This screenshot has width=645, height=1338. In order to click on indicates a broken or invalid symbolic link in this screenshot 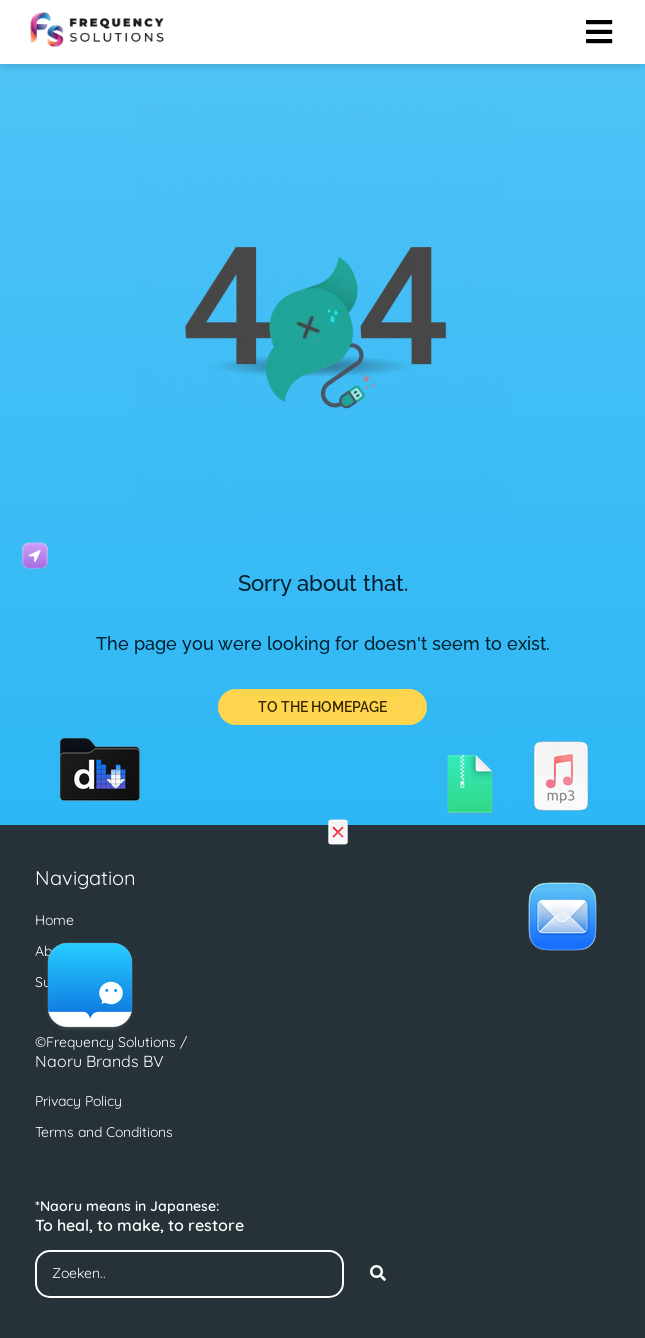, I will do `click(338, 832)`.